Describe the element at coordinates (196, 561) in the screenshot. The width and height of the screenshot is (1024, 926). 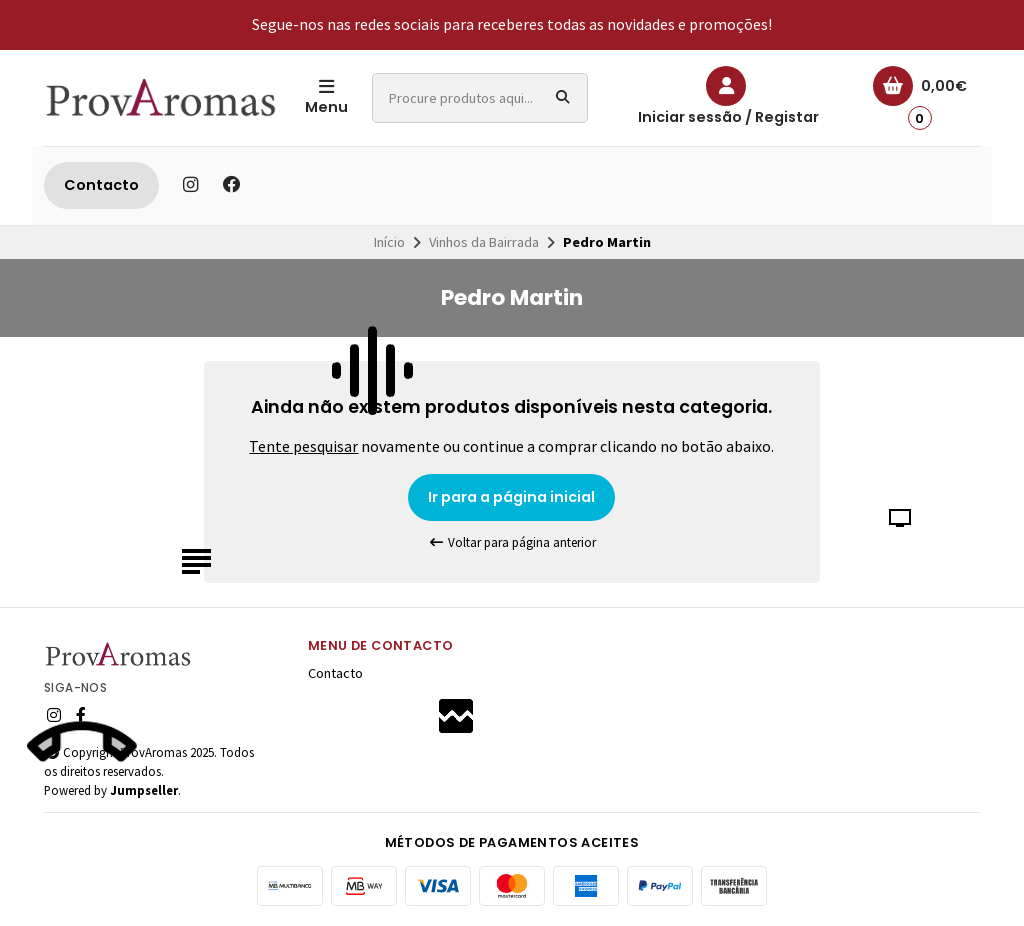
I see `view document or text content` at that location.